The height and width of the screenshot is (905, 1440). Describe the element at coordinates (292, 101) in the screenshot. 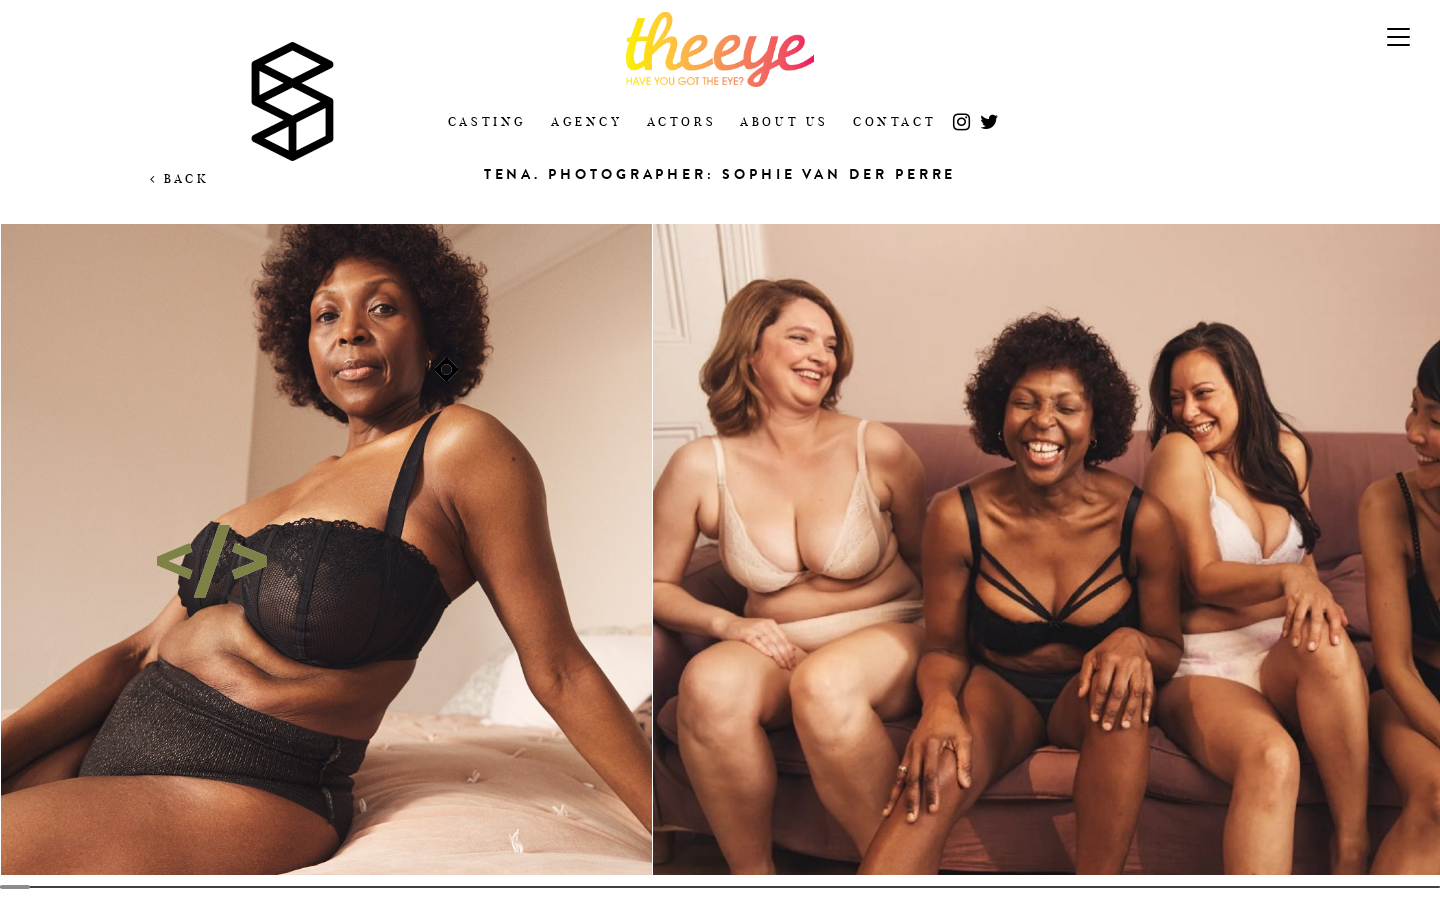

I see `skypack logo` at that location.